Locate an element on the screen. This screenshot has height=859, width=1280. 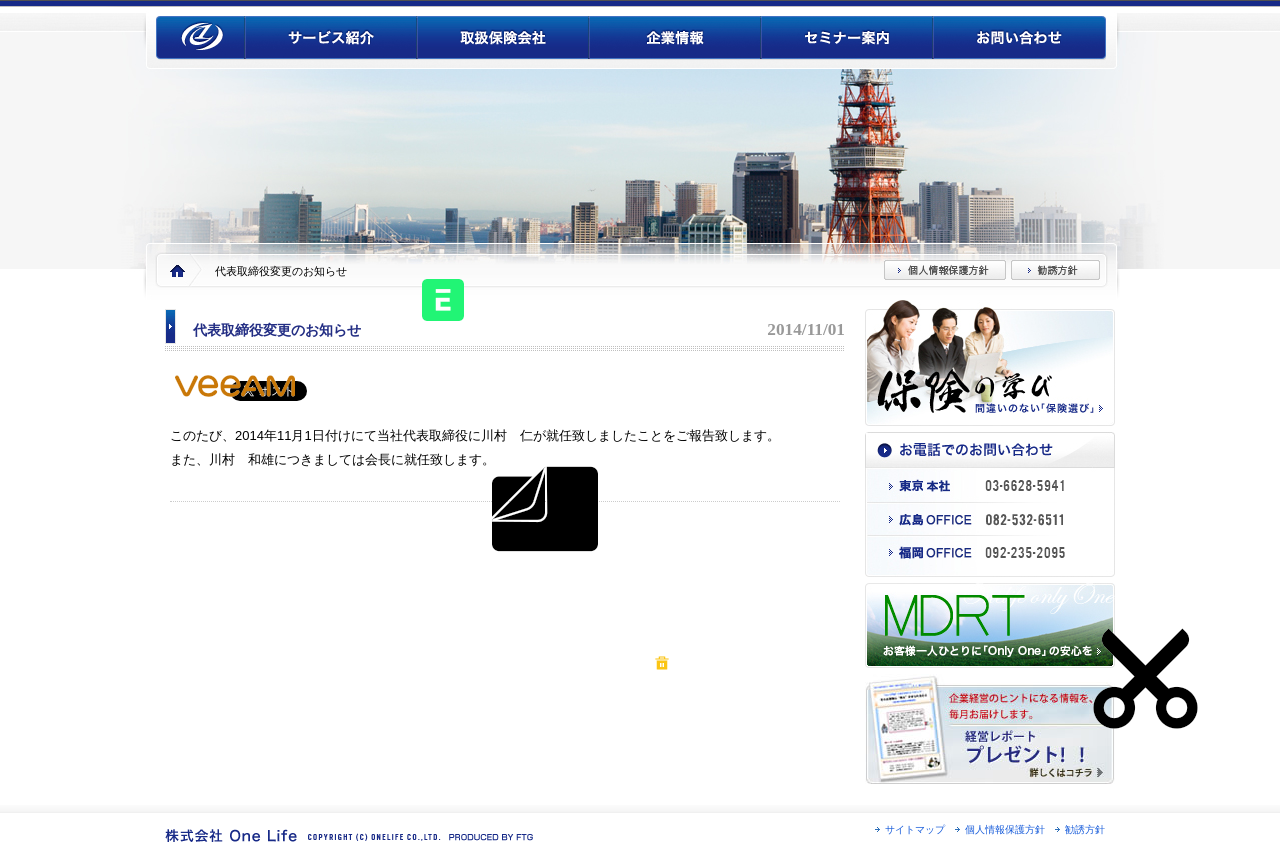
cut selected content is located at coordinates (1145, 676).